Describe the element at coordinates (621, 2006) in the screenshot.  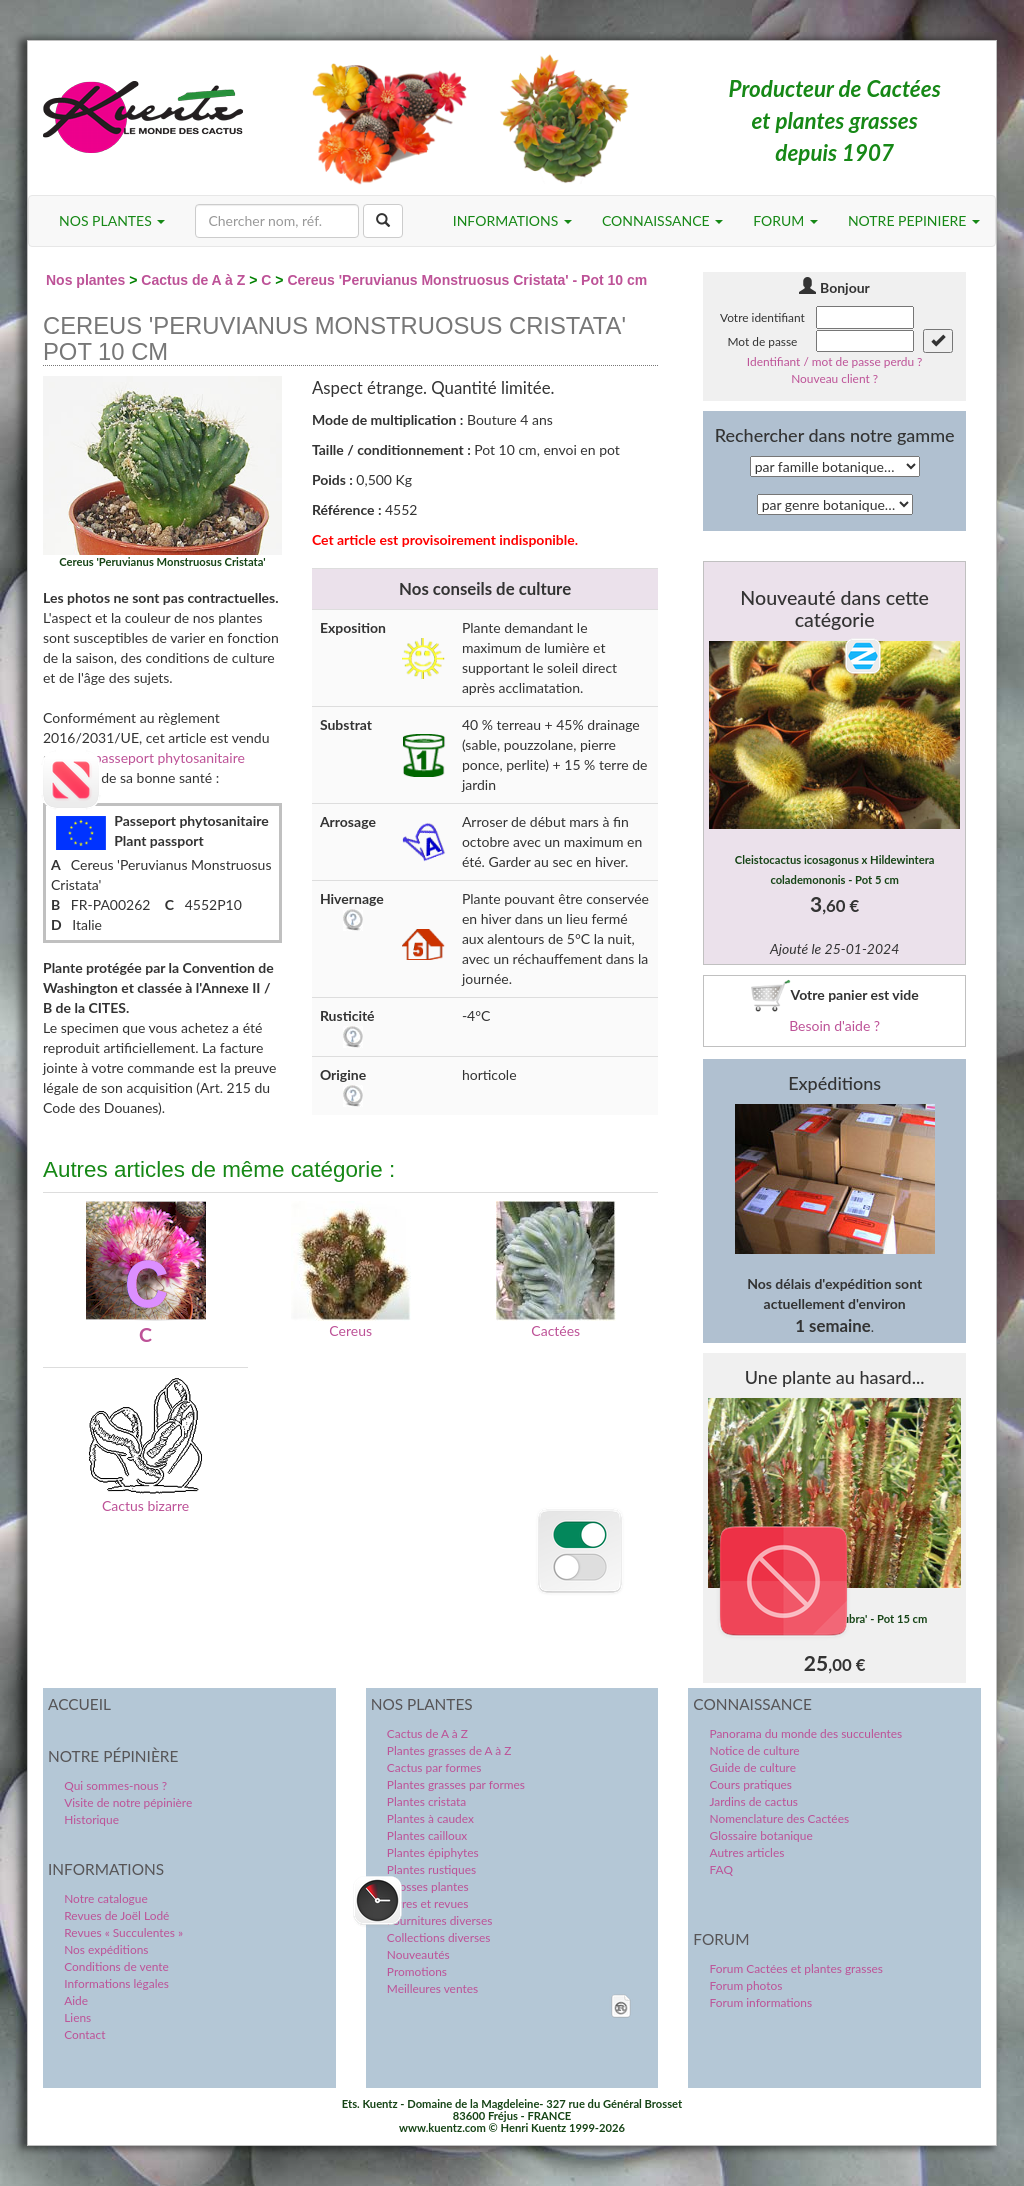
I see `a rust programming language source file` at that location.